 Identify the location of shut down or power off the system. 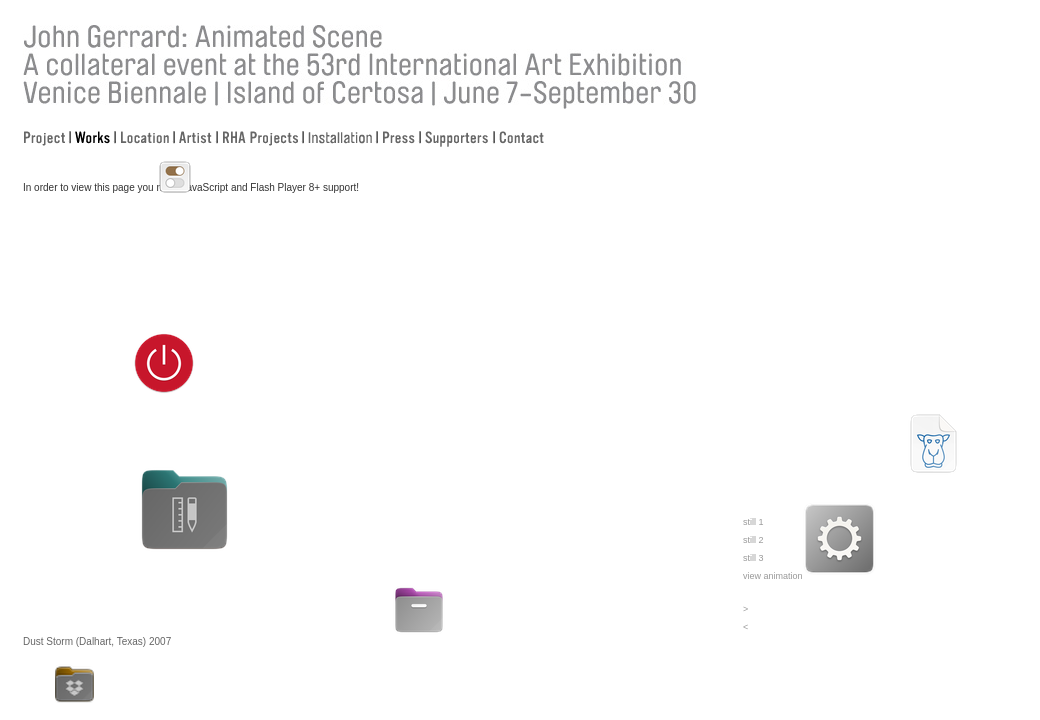
(164, 363).